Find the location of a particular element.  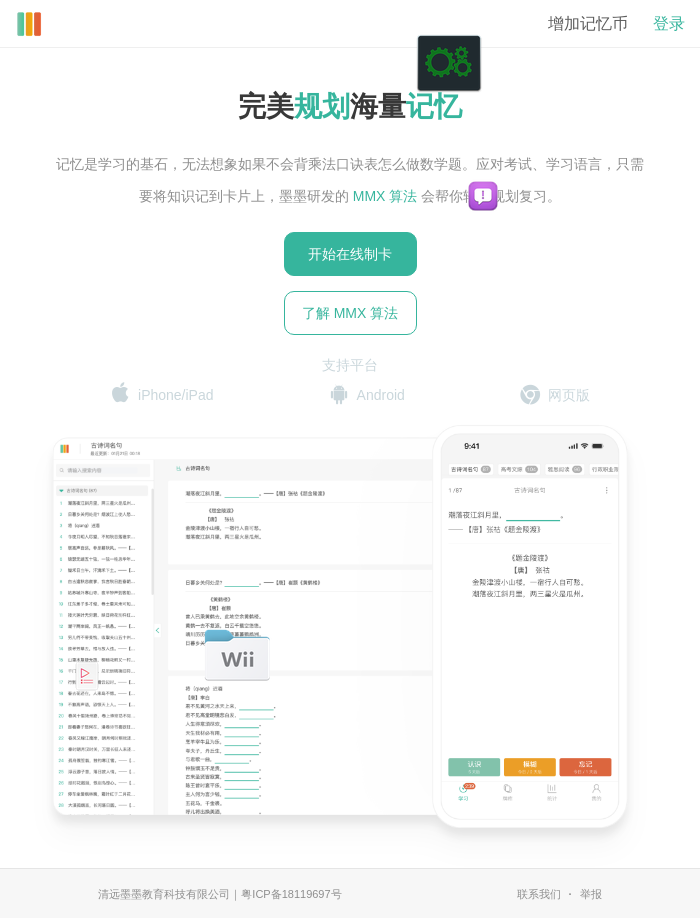

open a playlist file is located at coordinates (87, 676).